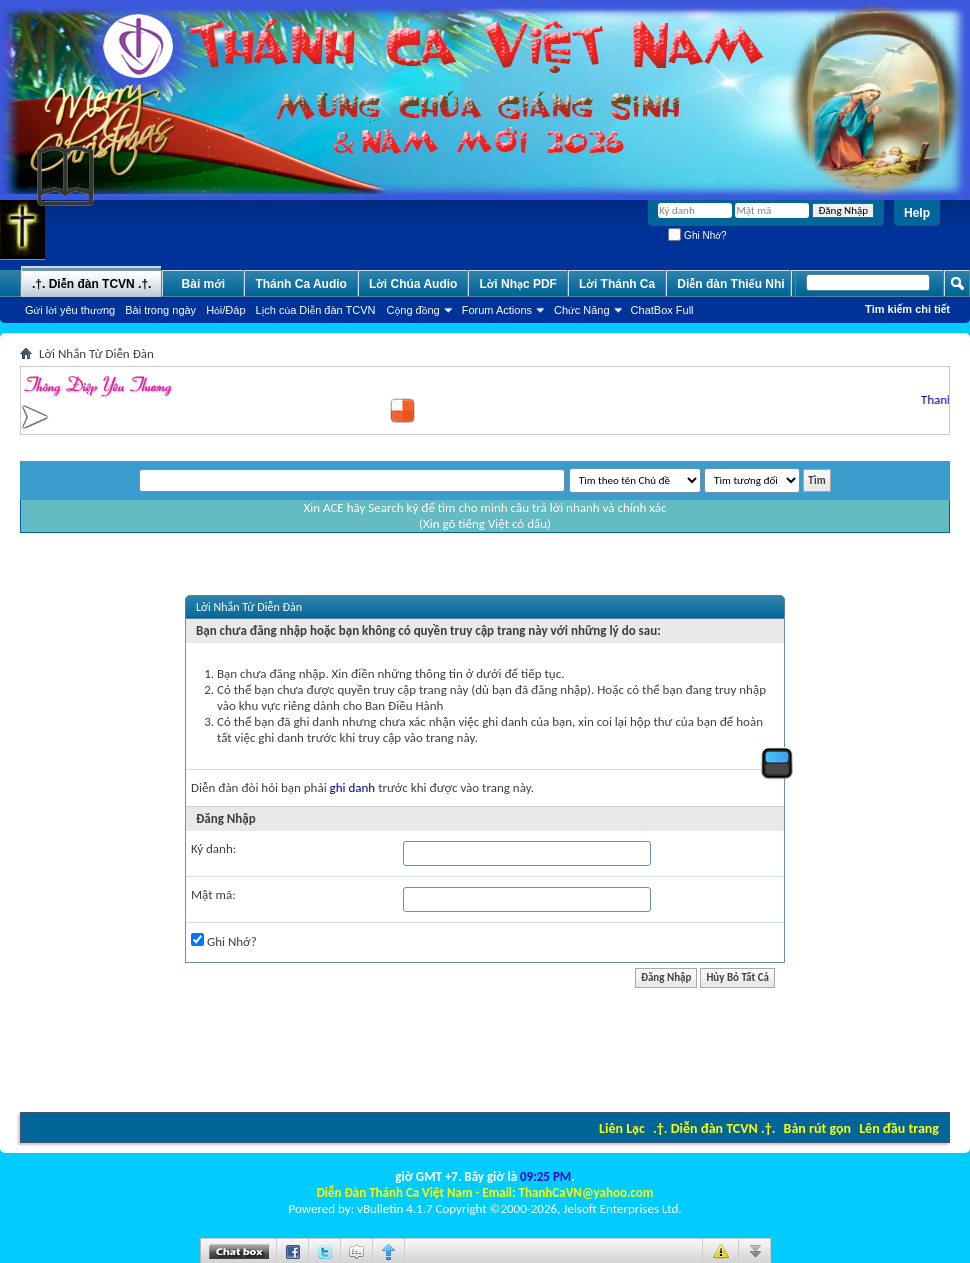  I want to click on open desktop activities preferences, so click(777, 763).